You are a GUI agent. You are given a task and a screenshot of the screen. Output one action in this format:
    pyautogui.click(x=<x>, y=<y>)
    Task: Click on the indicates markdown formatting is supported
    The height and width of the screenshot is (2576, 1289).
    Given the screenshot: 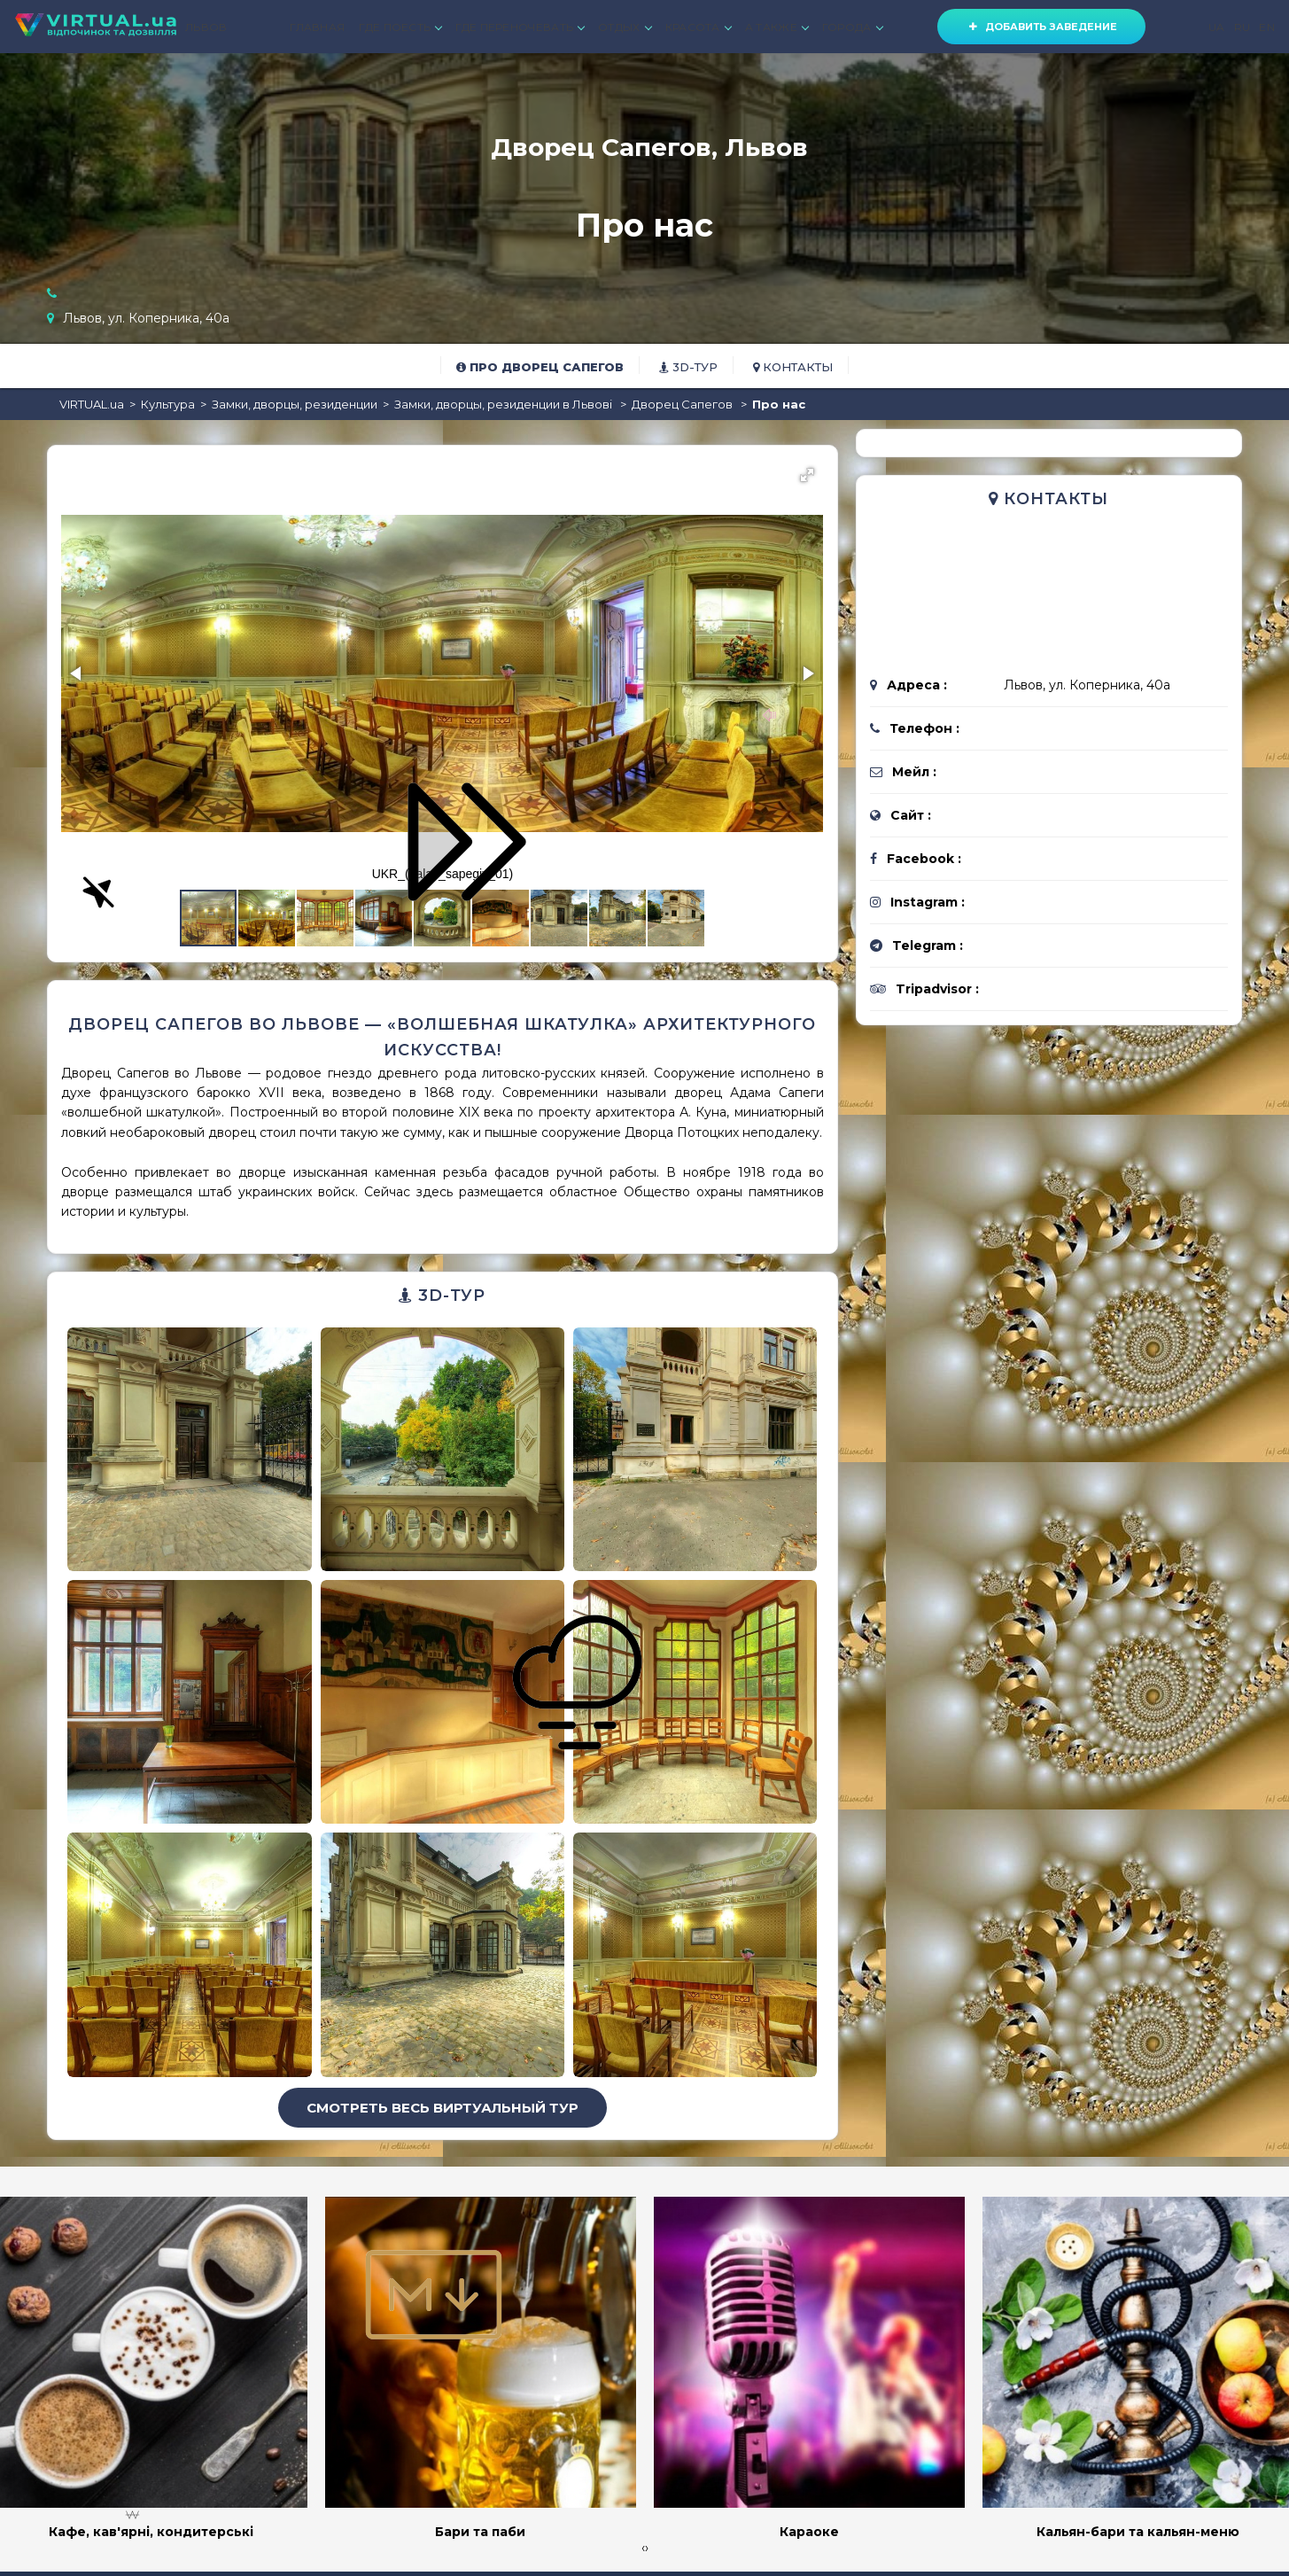 What is the action you would take?
    pyautogui.click(x=433, y=2294)
    